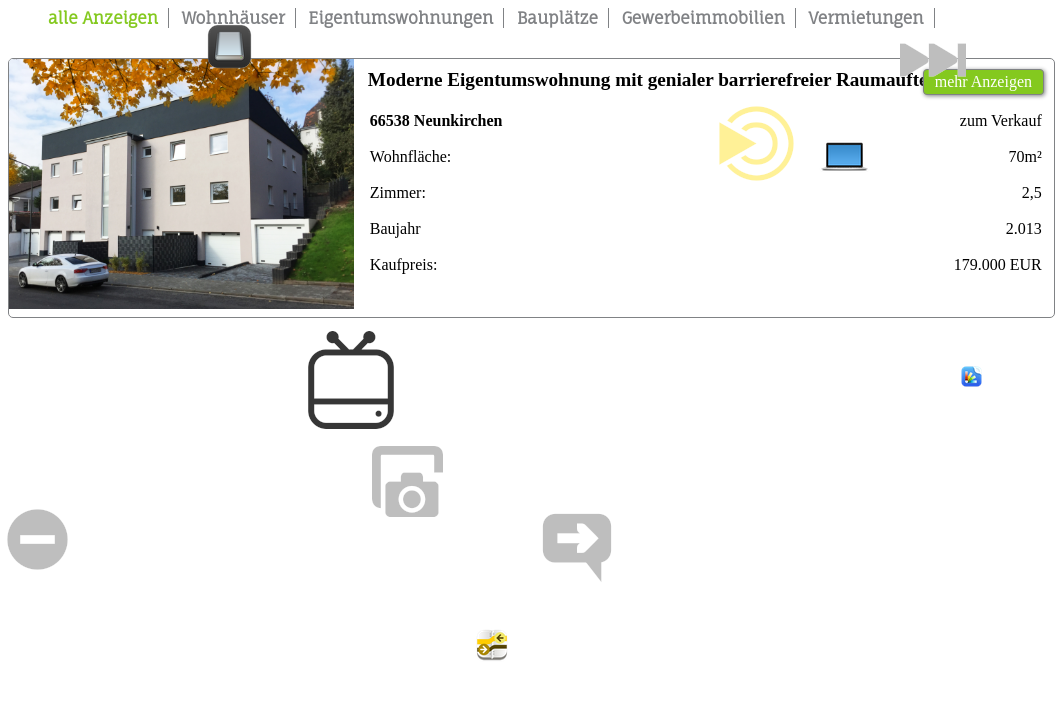  What do you see at coordinates (229, 46) in the screenshot?
I see `access removable media or external drive` at bounding box center [229, 46].